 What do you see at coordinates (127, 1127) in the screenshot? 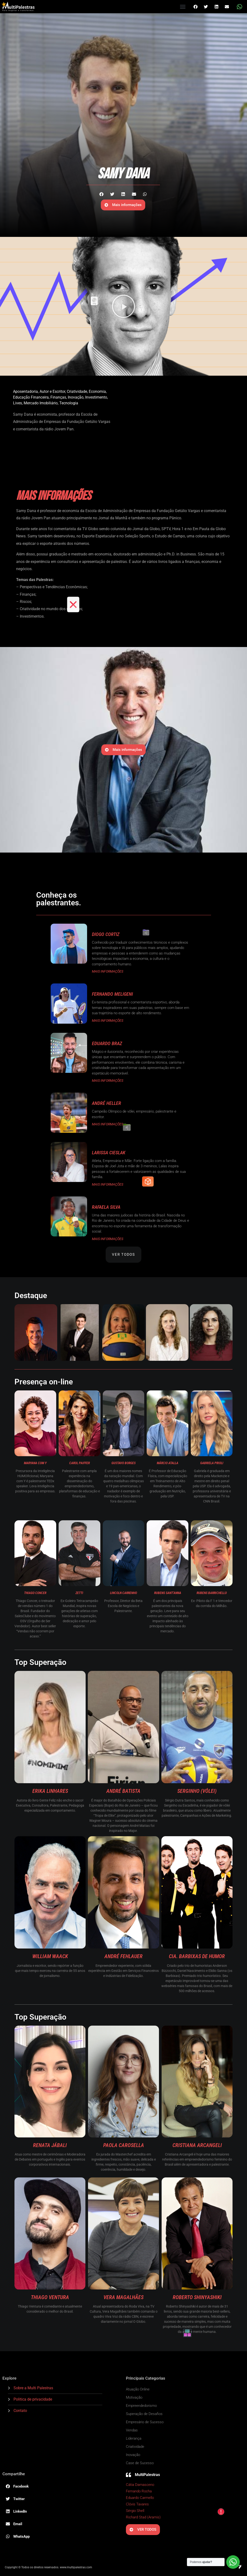
I see `open insync cloud sync folder` at bounding box center [127, 1127].